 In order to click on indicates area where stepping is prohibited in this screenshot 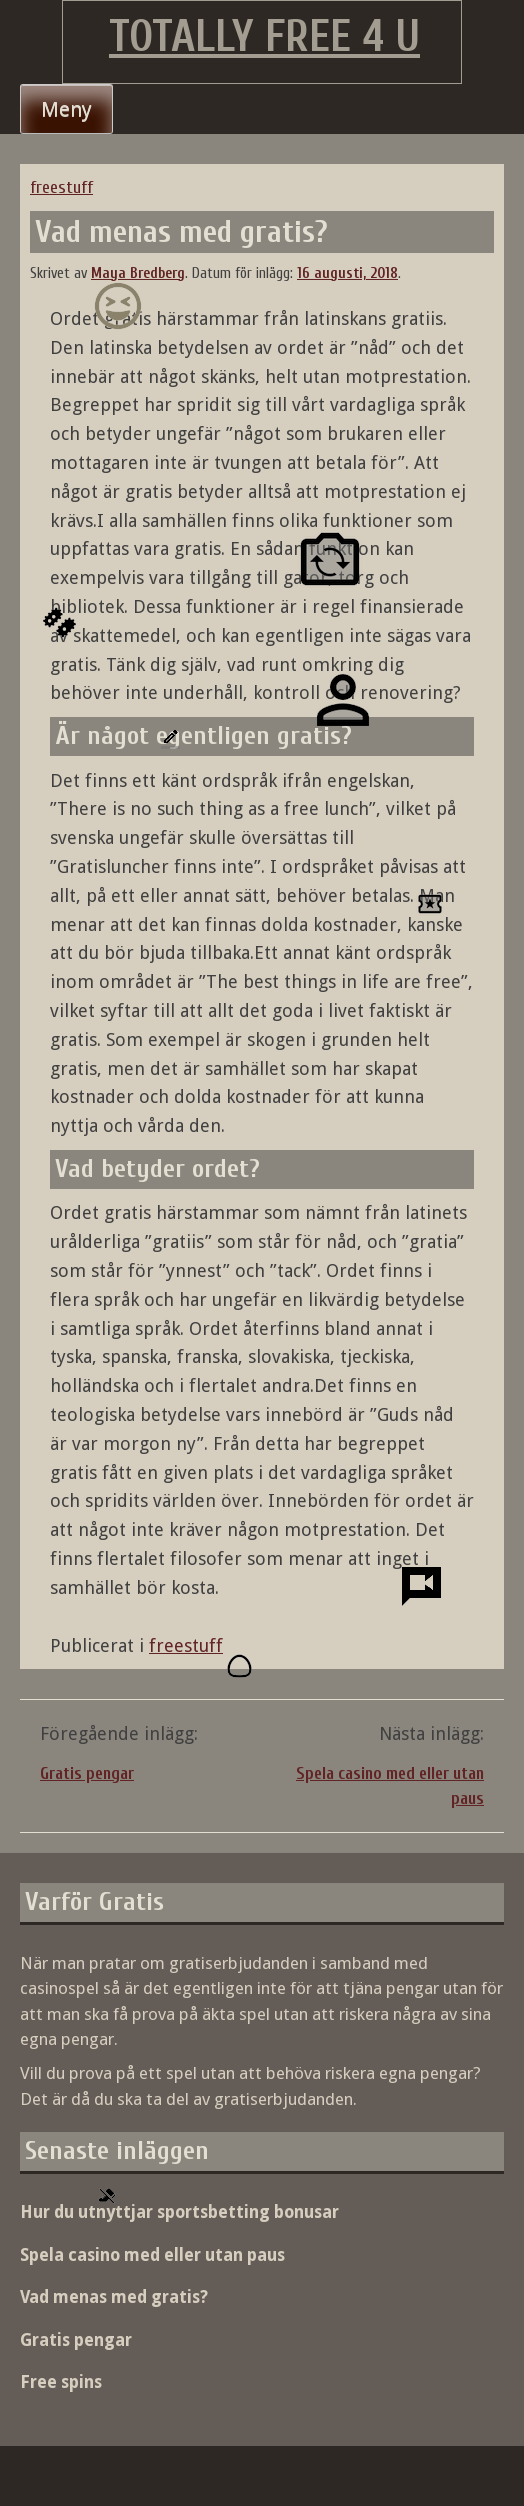, I will do `click(107, 2195)`.